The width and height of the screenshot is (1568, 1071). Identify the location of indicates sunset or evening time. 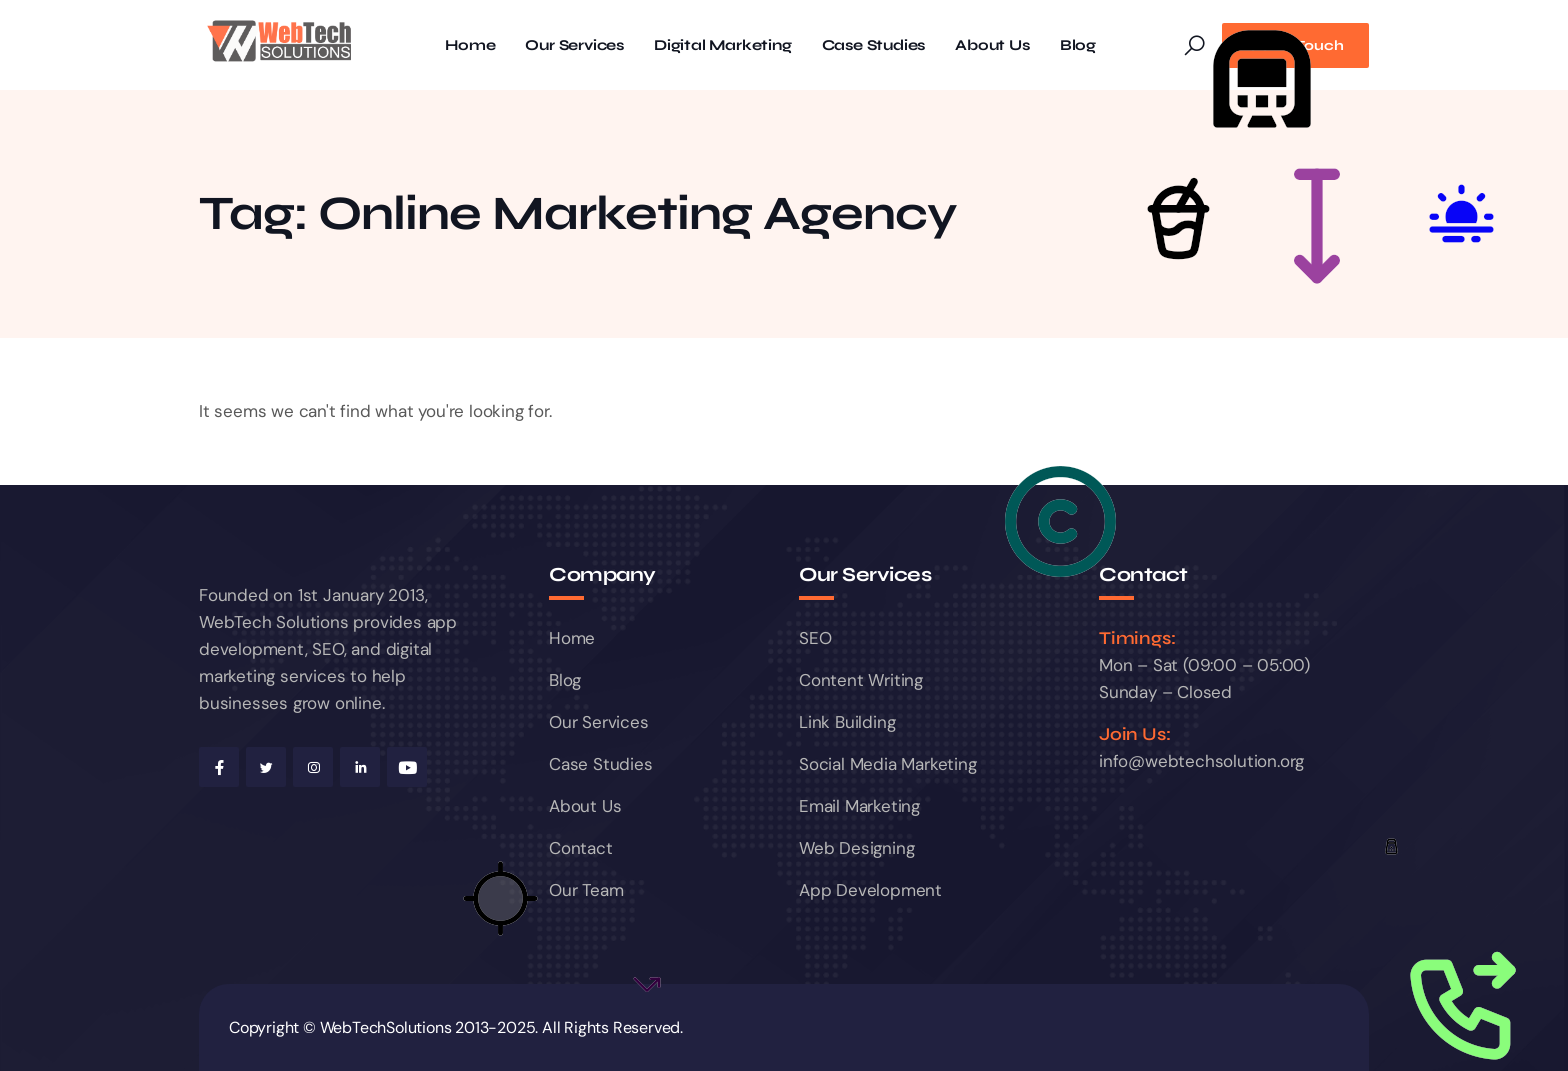
(1461, 213).